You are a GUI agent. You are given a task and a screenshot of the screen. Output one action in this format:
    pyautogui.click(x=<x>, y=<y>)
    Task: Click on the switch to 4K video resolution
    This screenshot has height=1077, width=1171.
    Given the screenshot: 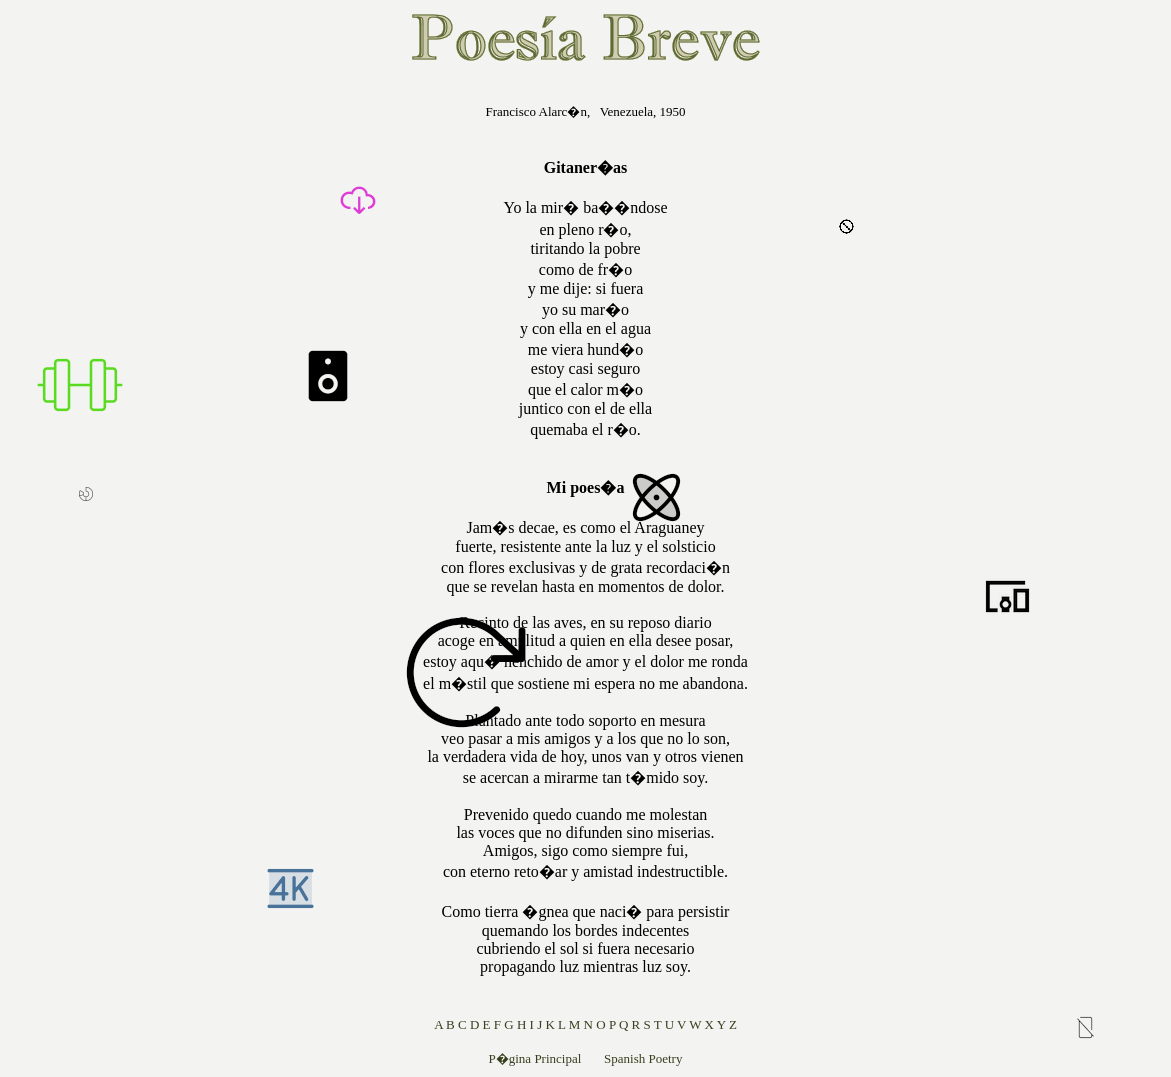 What is the action you would take?
    pyautogui.click(x=290, y=888)
    